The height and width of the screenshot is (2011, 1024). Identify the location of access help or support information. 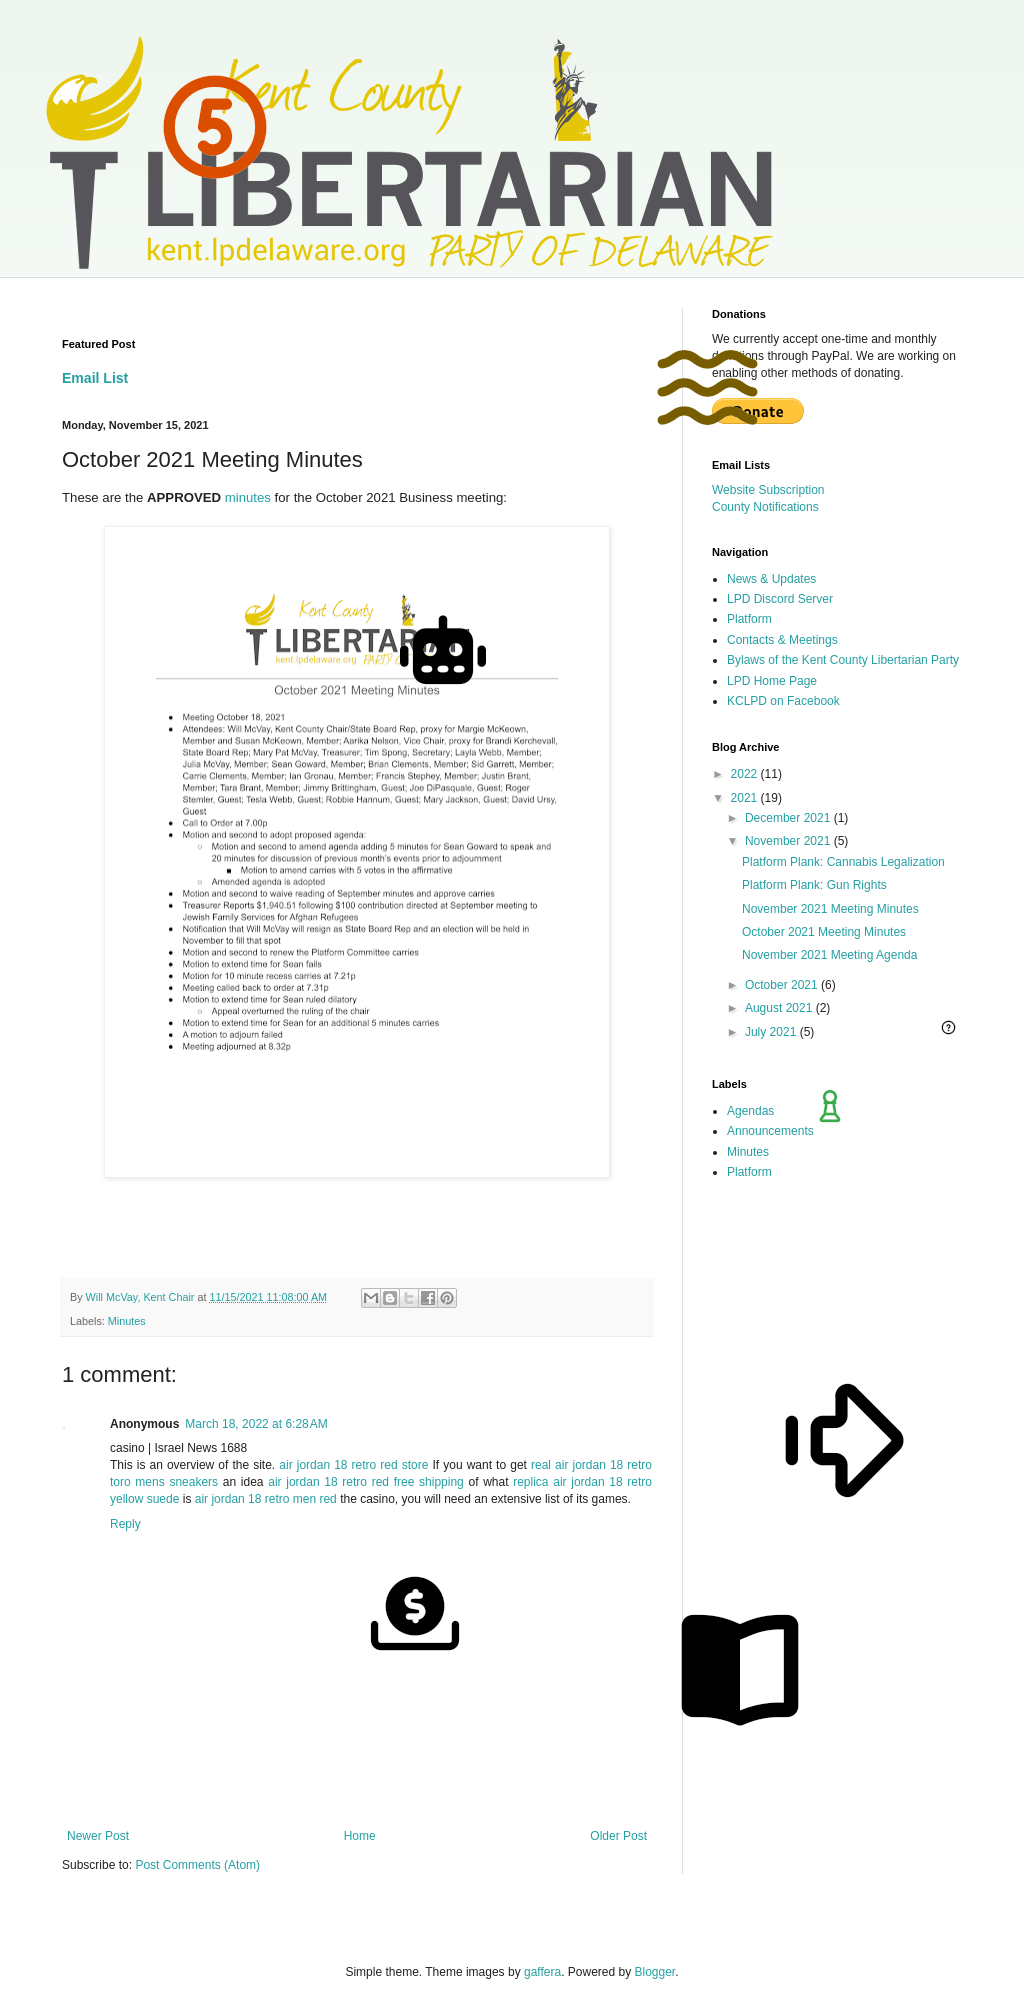
(948, 1027).